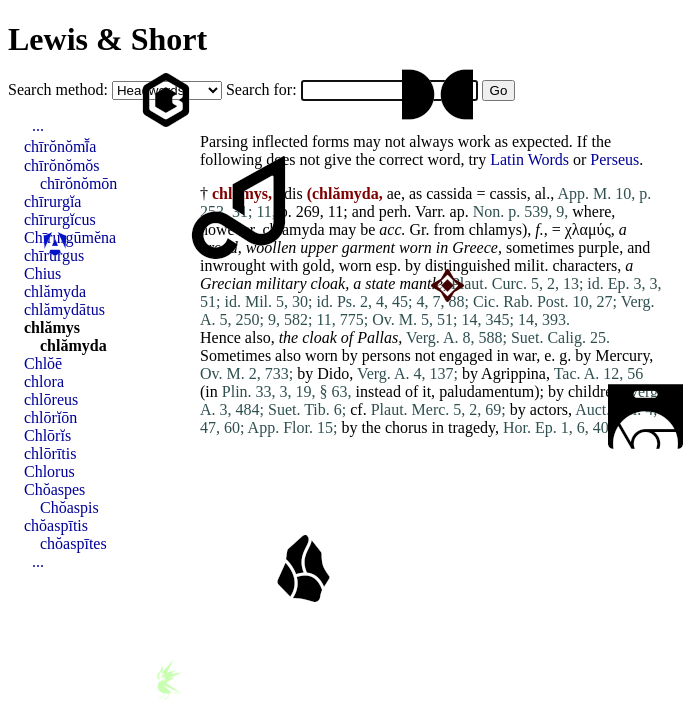  What do you see at coordinates (447, 285) in the screenshot?
I see `openmined logo - an open-source privacy-focused AI platform` at bounding box center [447, 285].